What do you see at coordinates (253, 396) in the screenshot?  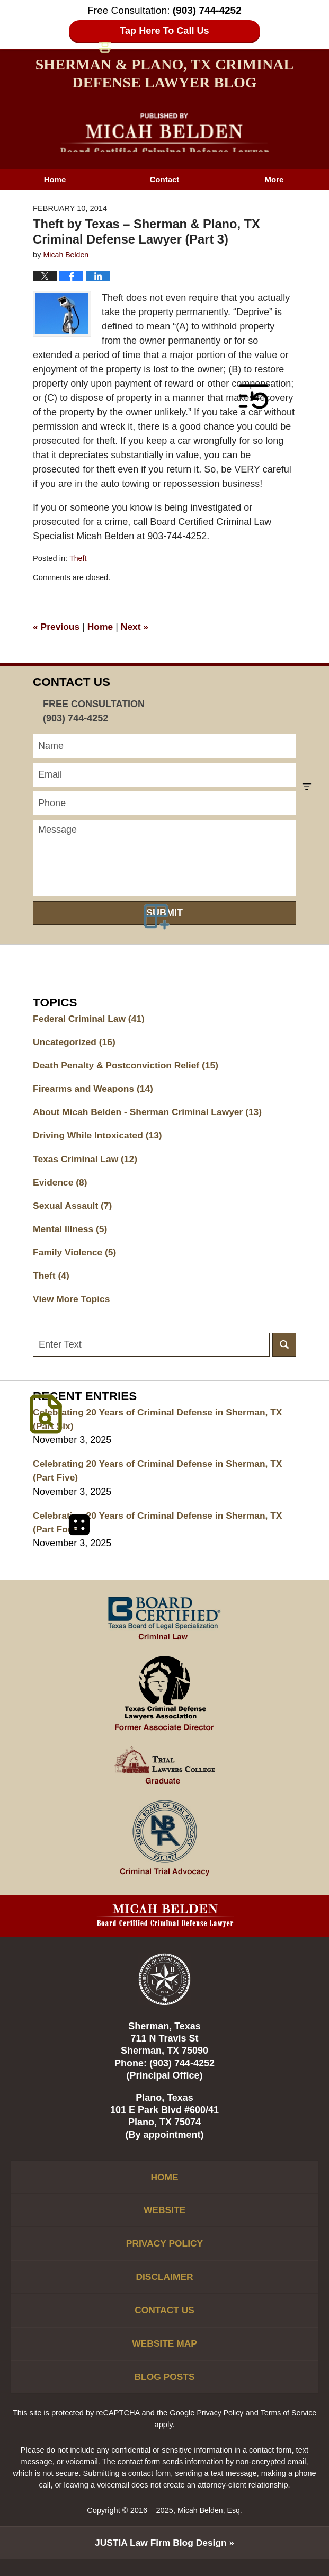 I see `restart or reset a list to its original order` at bounding box center [253, 396].